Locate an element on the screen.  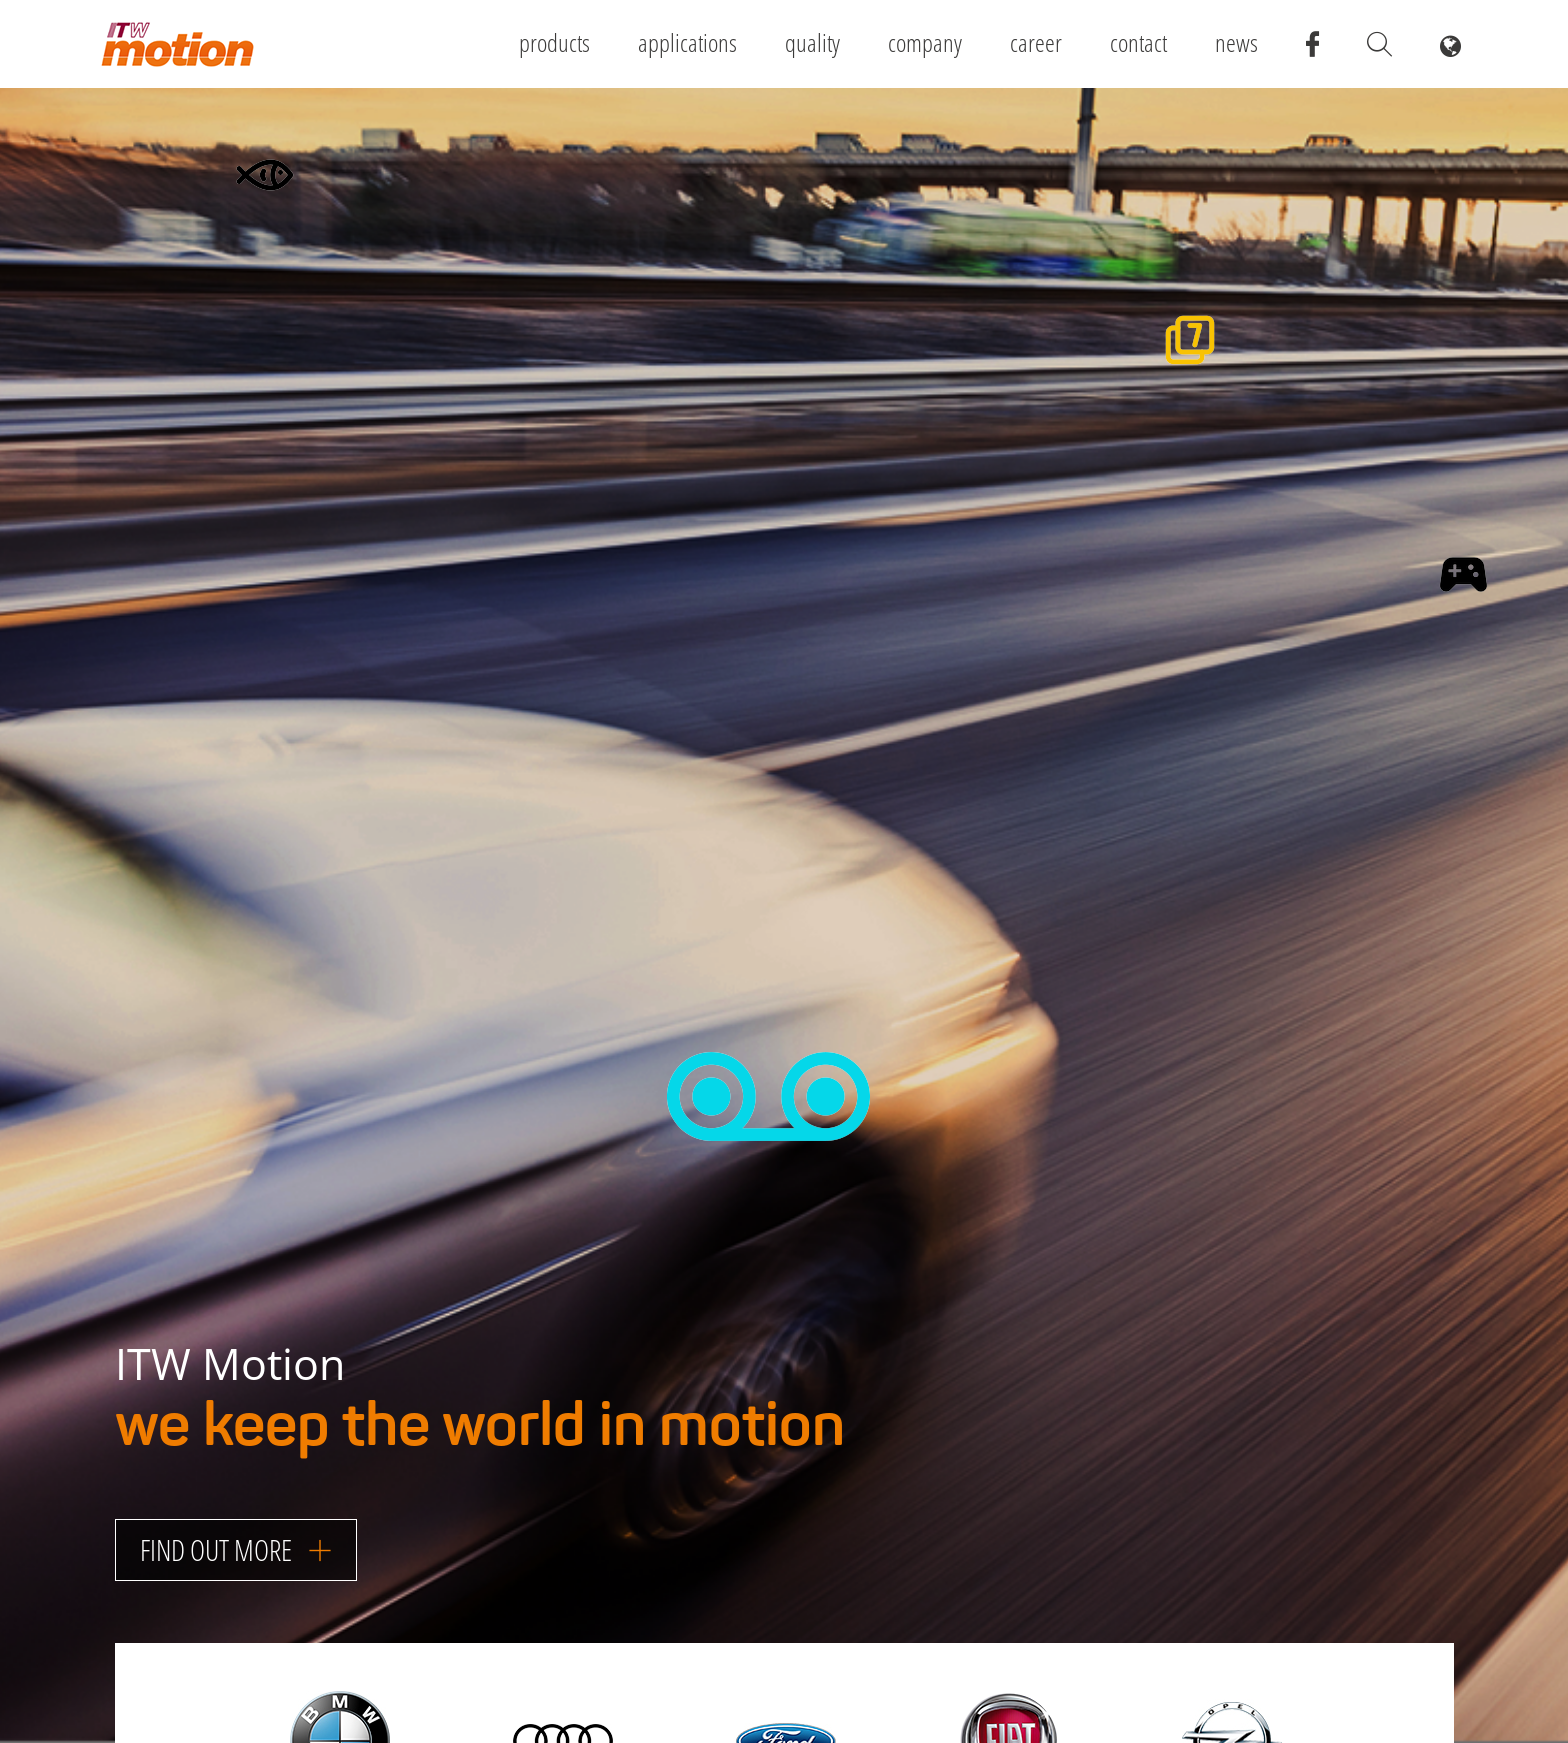
browse seafood or fish-related content is located at coordinates (265, 175).